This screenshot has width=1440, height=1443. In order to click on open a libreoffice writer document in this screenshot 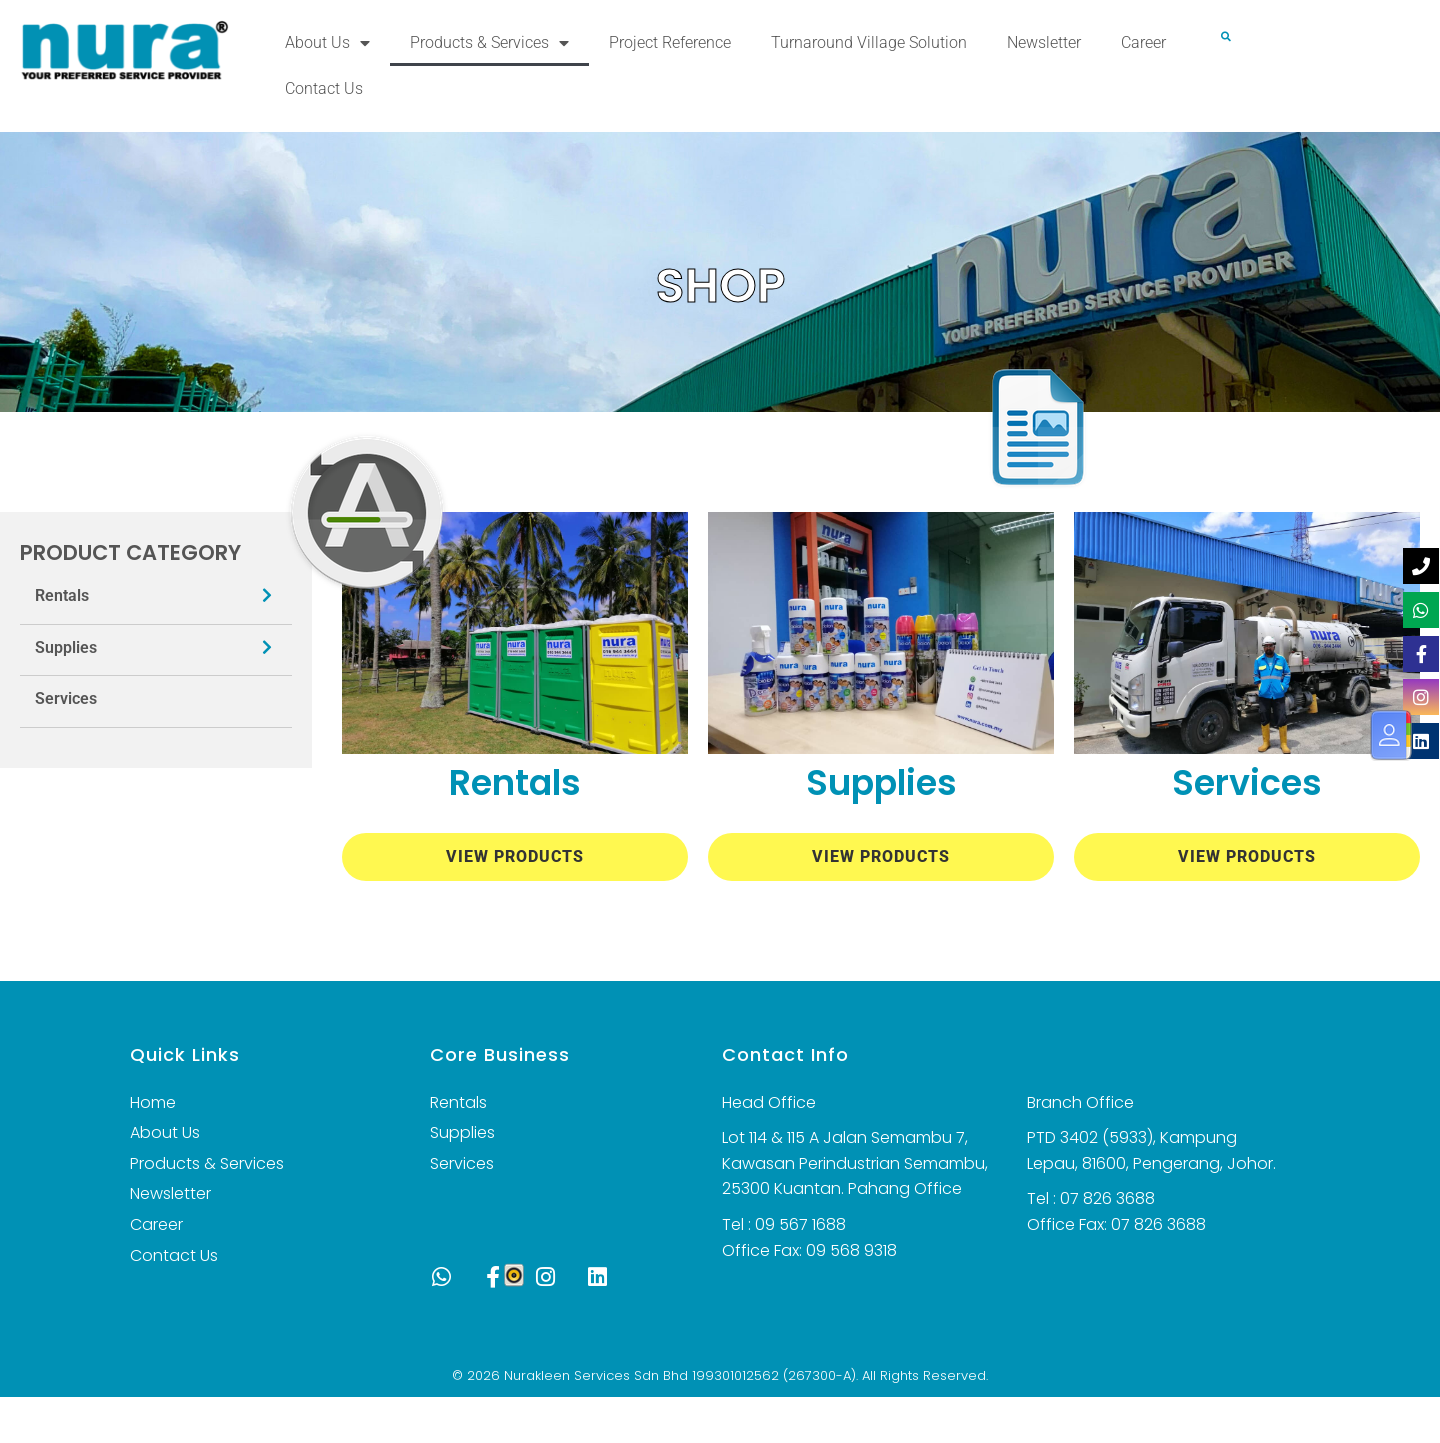, I will do `click(1038, 427)`.